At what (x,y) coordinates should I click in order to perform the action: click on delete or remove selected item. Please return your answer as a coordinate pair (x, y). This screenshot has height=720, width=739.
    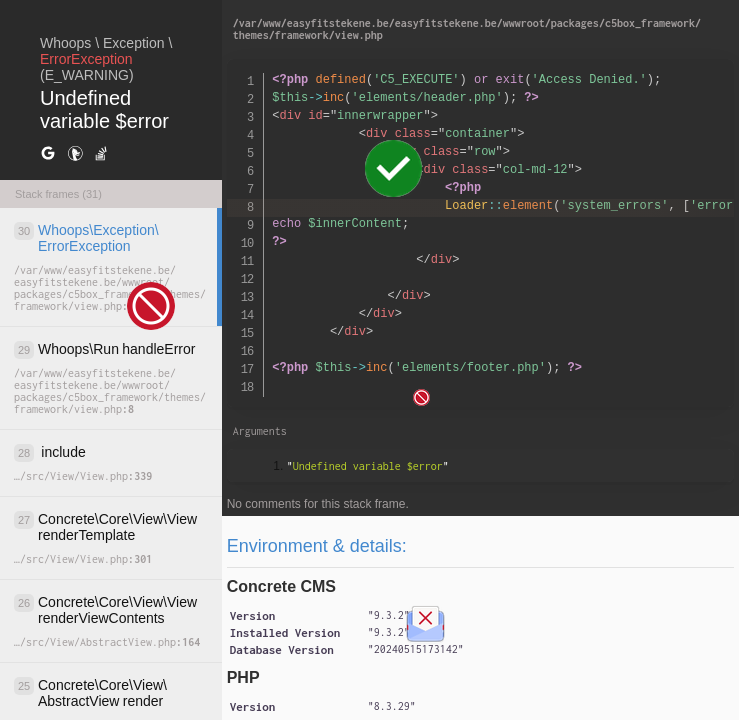
    Looking at the image, I should click on (151, 306).